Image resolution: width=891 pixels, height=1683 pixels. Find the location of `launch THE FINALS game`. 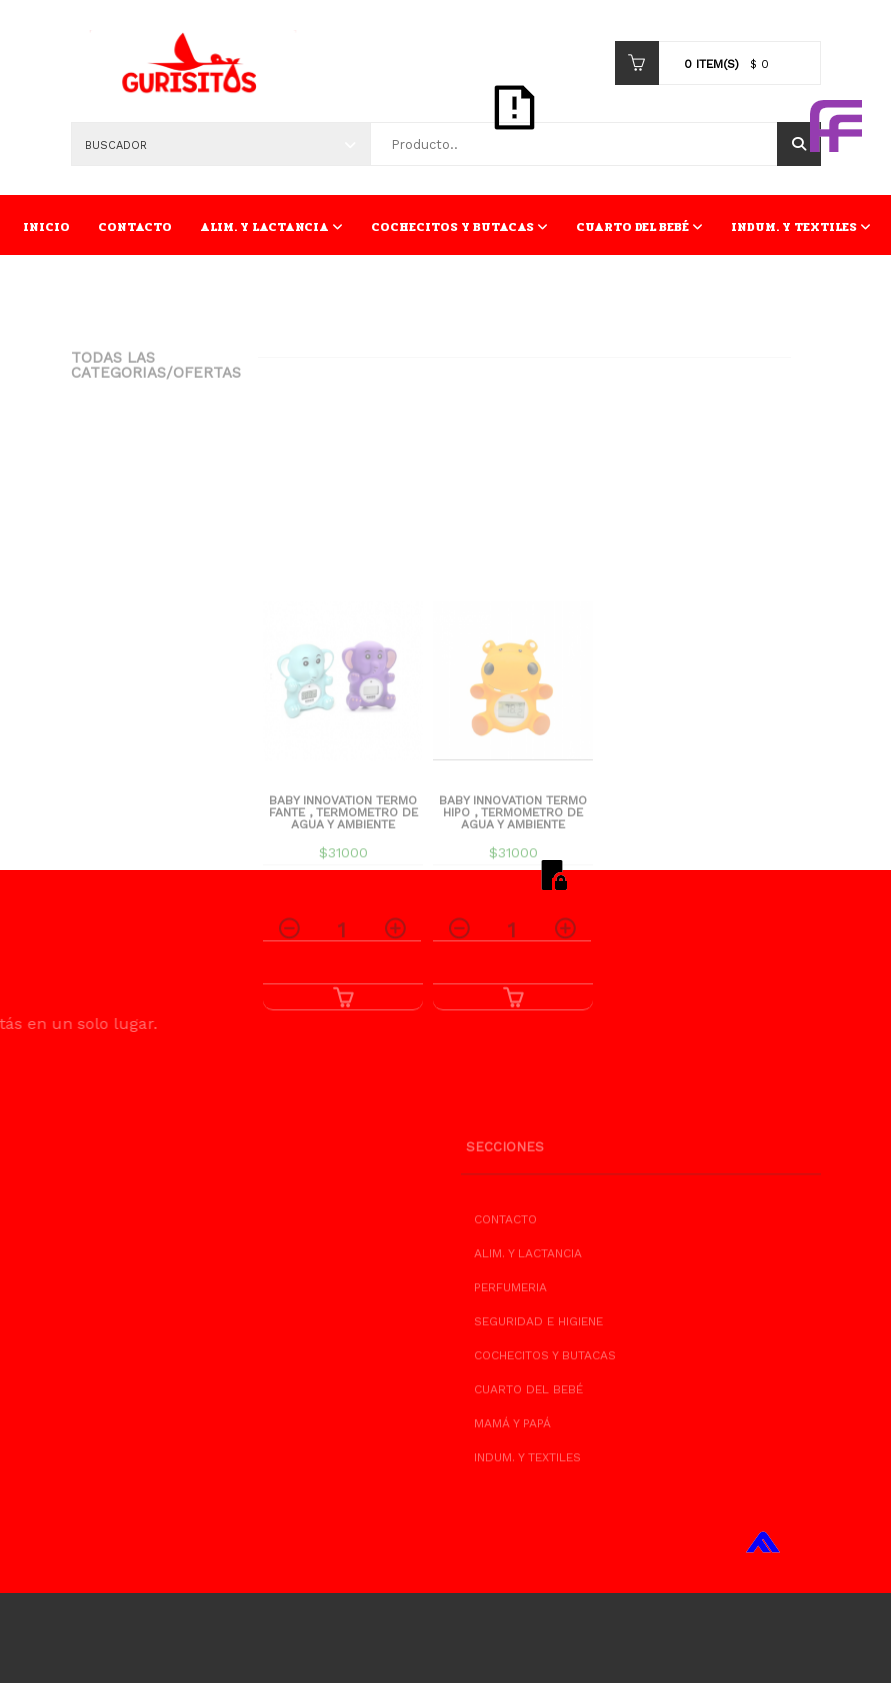

launch THE FINALS game is located at coordinates (763, 1542).